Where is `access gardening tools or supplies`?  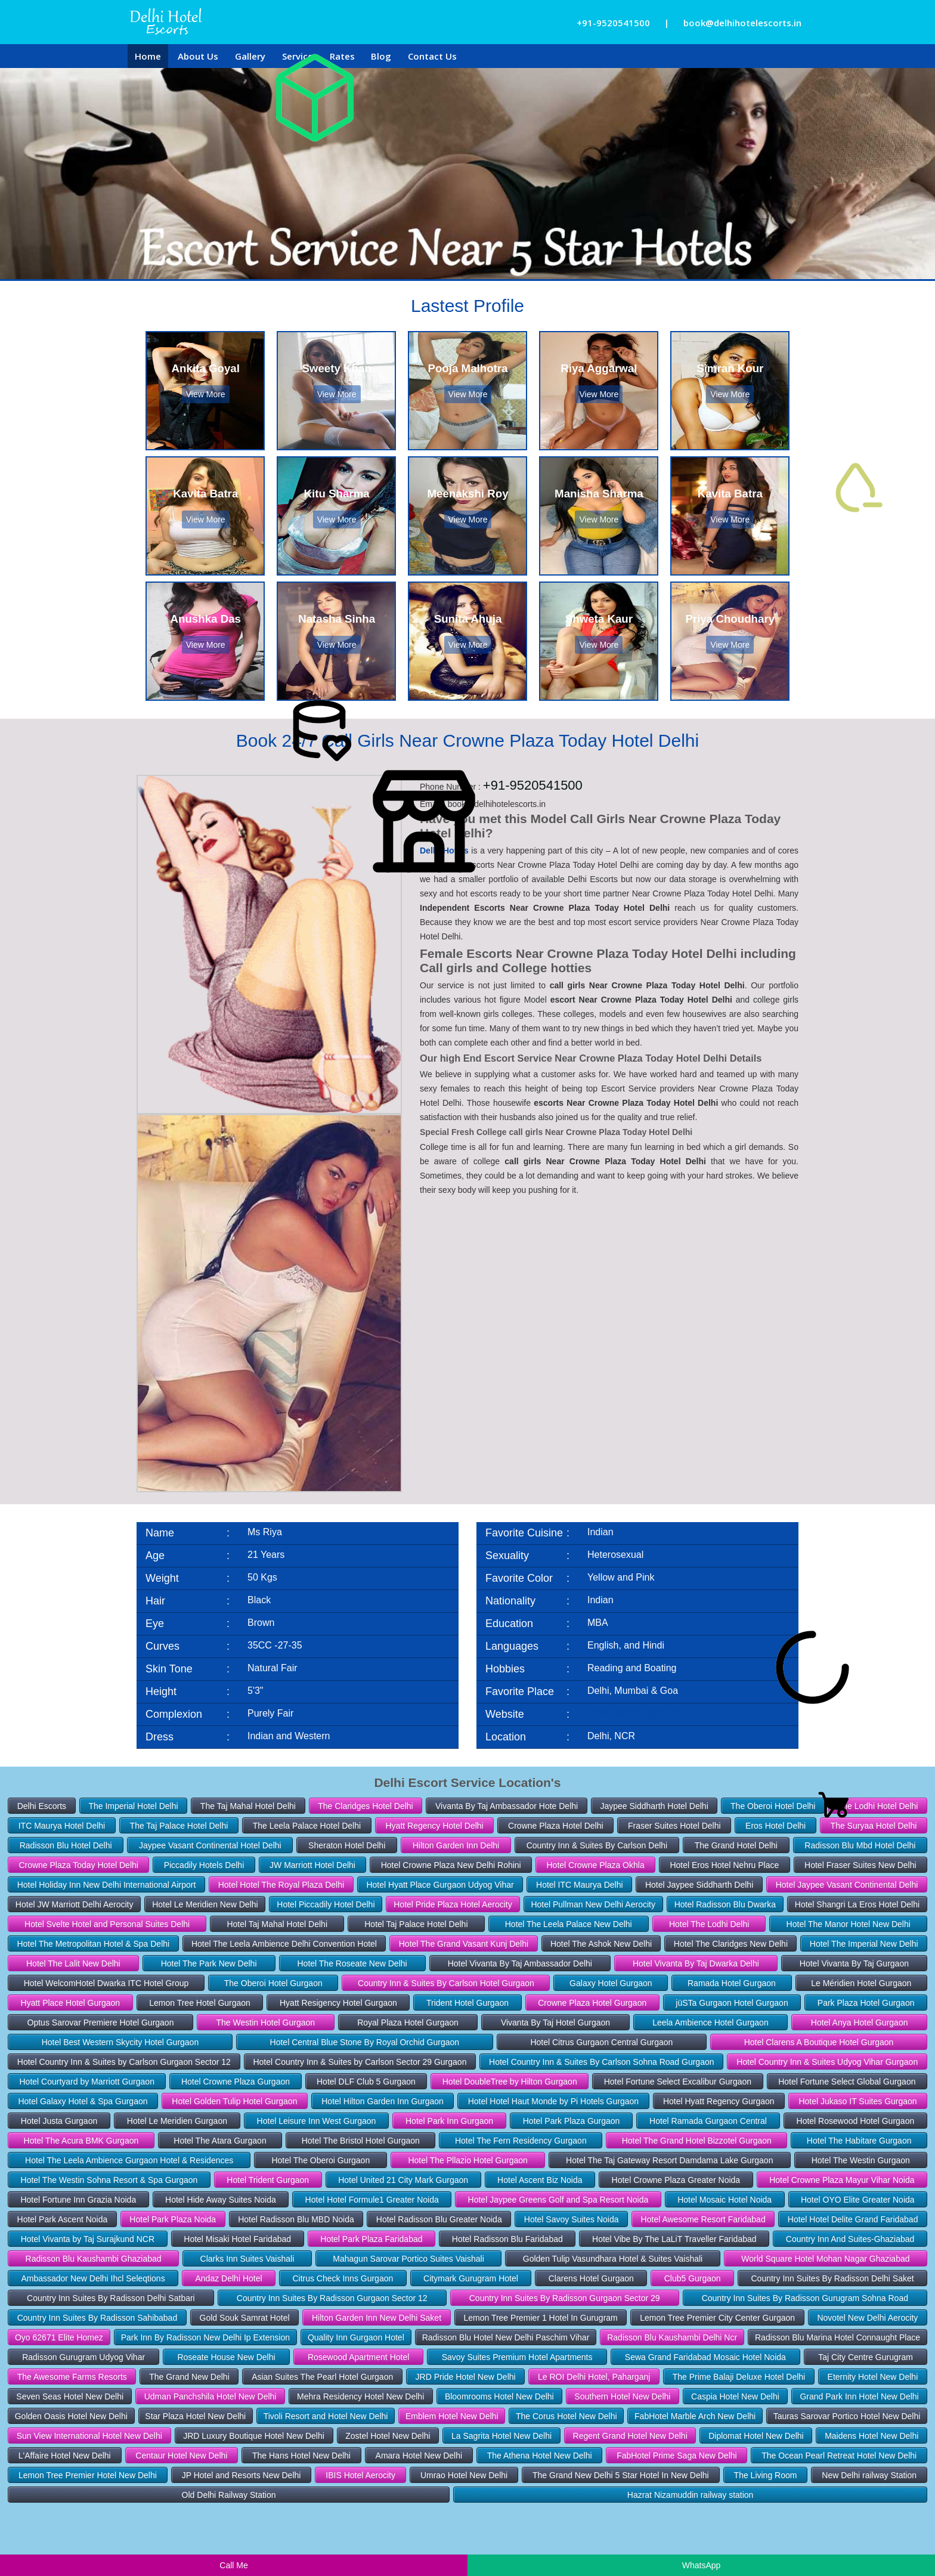 access gardening tools or supplies is located at coordinates (834, 1805).